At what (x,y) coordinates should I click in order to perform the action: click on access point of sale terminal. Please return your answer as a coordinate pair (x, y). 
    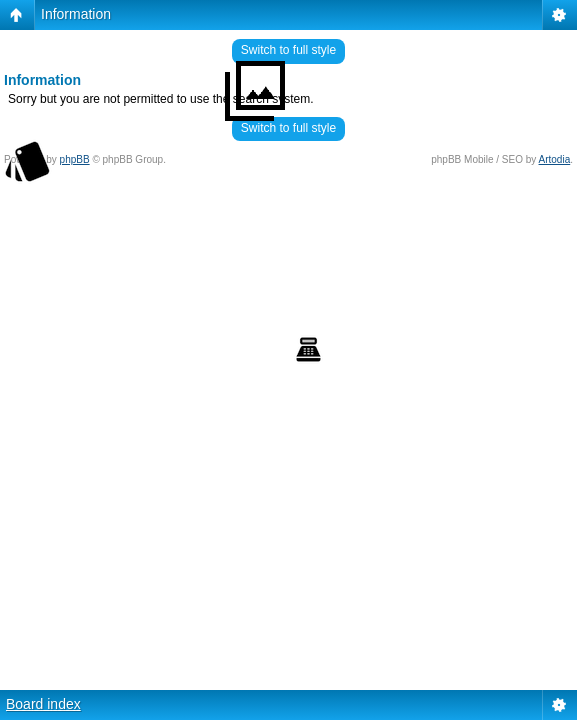
    Looking at the image, I should click on (308, 349).